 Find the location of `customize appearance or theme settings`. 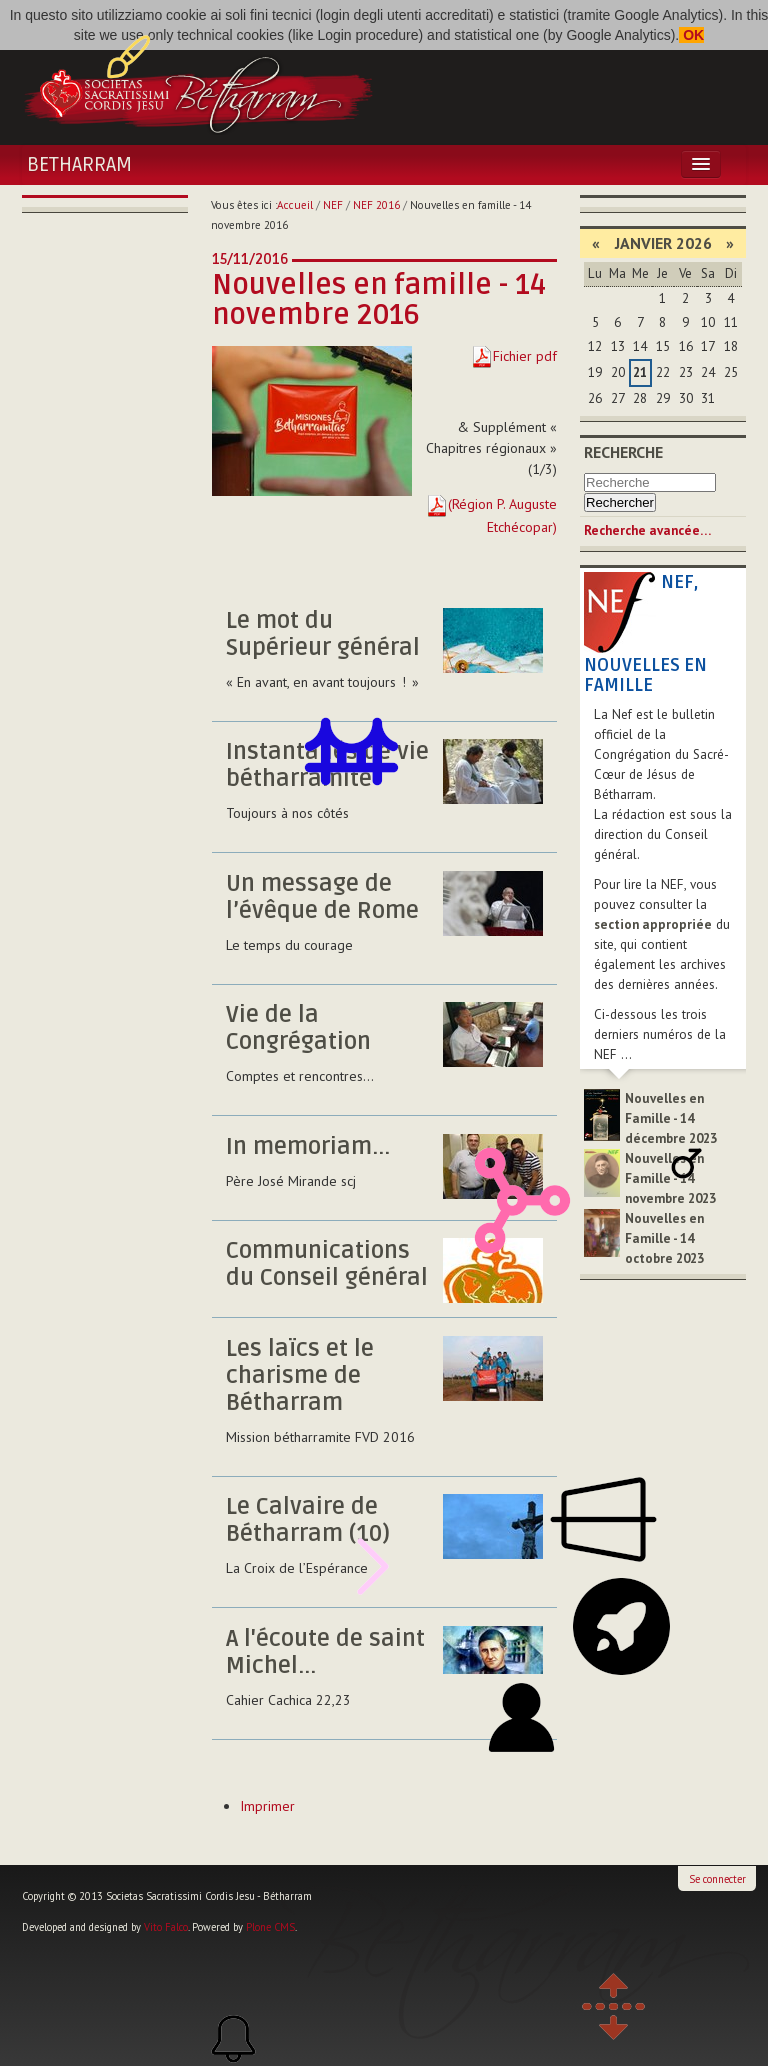

customize appearance or theme settings is located at coordinates (128, 56).